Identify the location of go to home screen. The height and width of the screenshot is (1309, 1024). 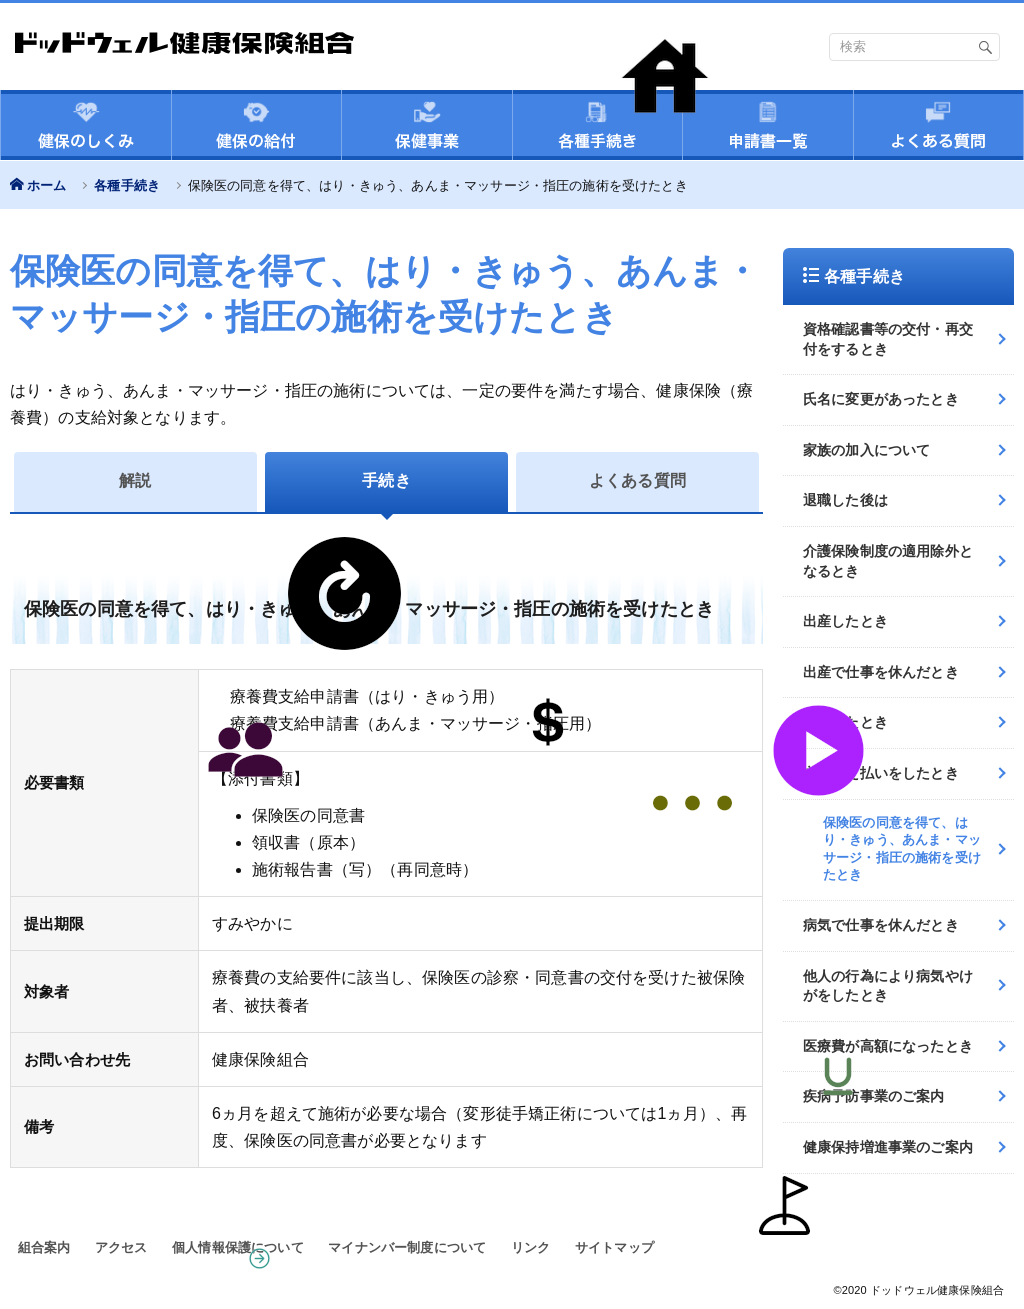
(665, 78).